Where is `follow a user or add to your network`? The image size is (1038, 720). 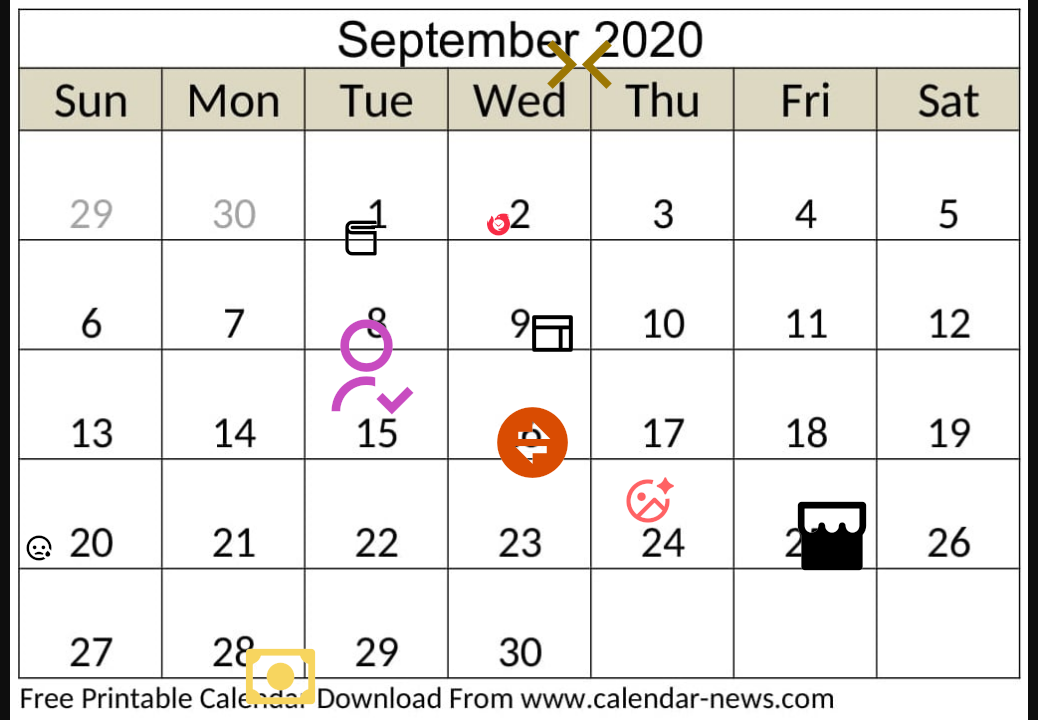
follow a user or add to your network is located at coordinates (366, 367).